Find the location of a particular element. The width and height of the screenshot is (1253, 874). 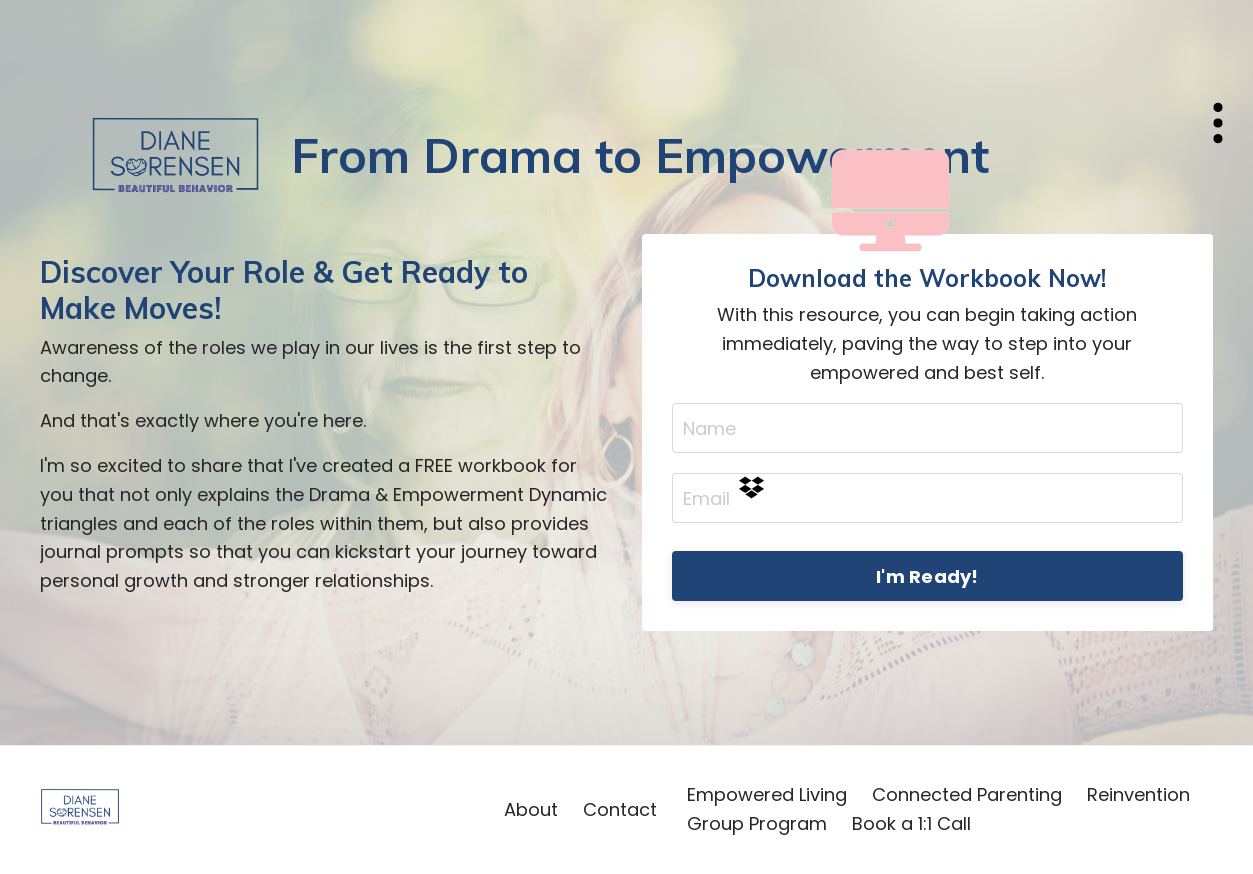

switch to desktop view is located at coordinates (890, 200).